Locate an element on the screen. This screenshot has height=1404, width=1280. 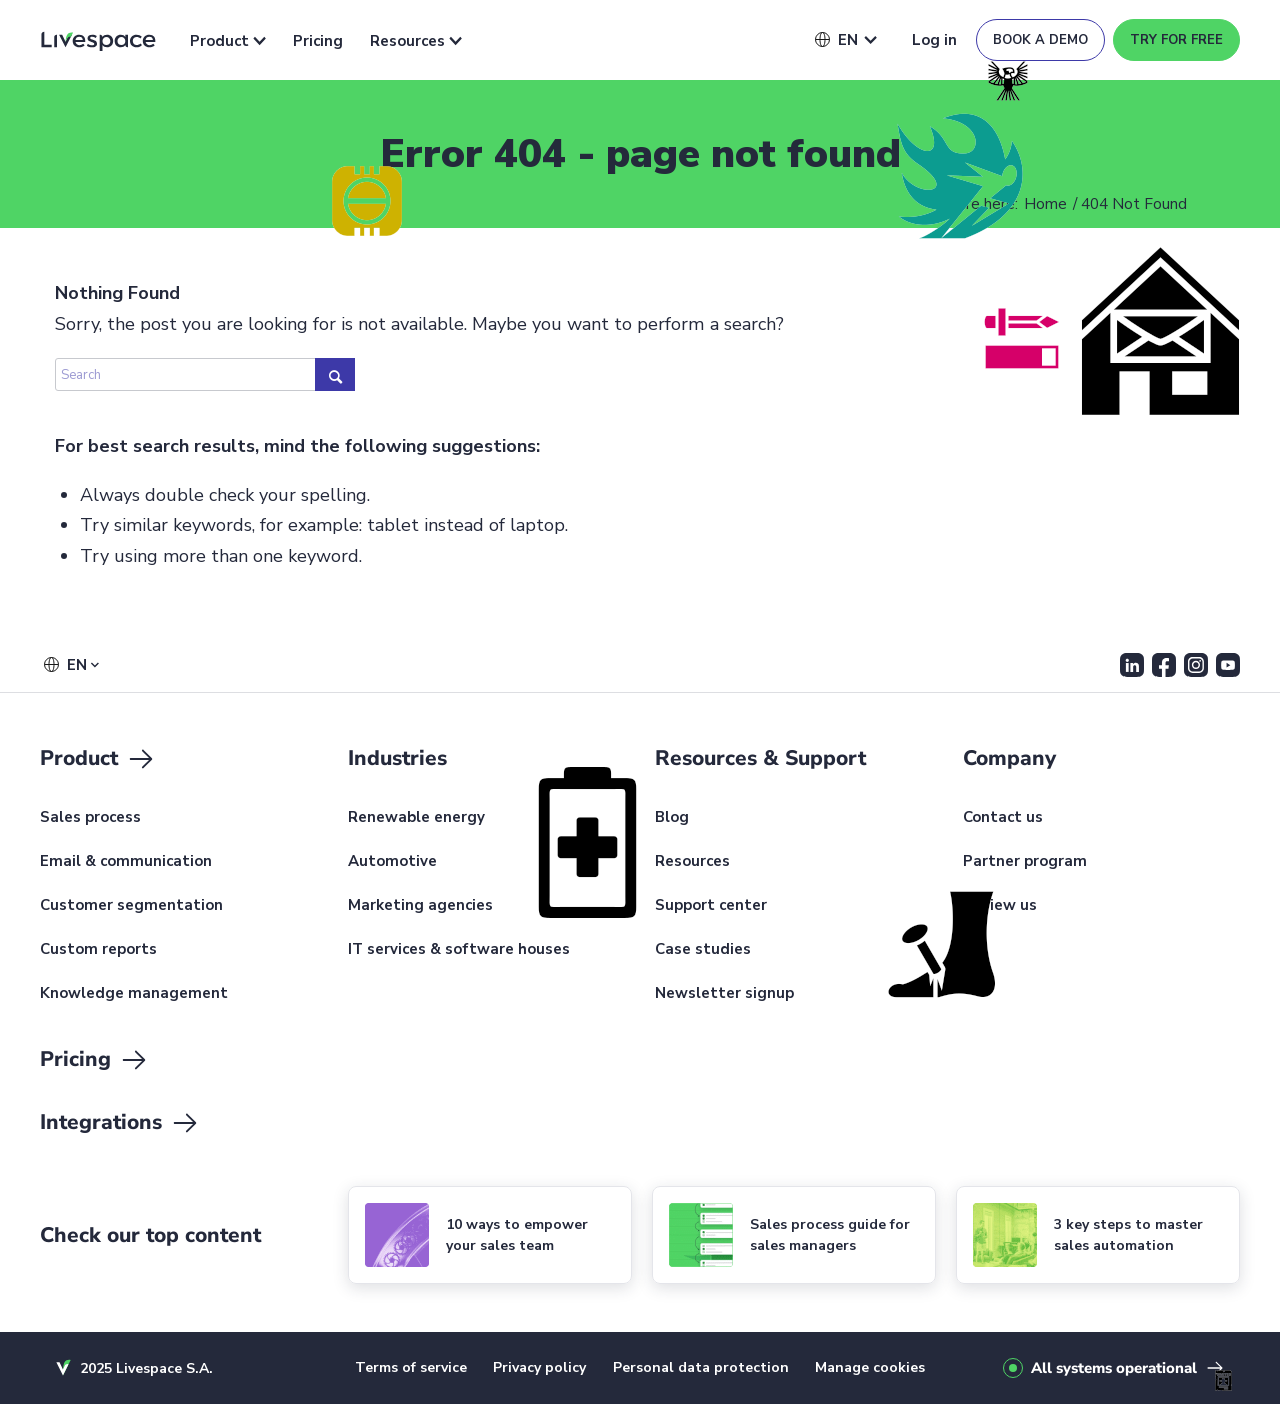
find nearby post office locations is located at coordinates (1160, 330).